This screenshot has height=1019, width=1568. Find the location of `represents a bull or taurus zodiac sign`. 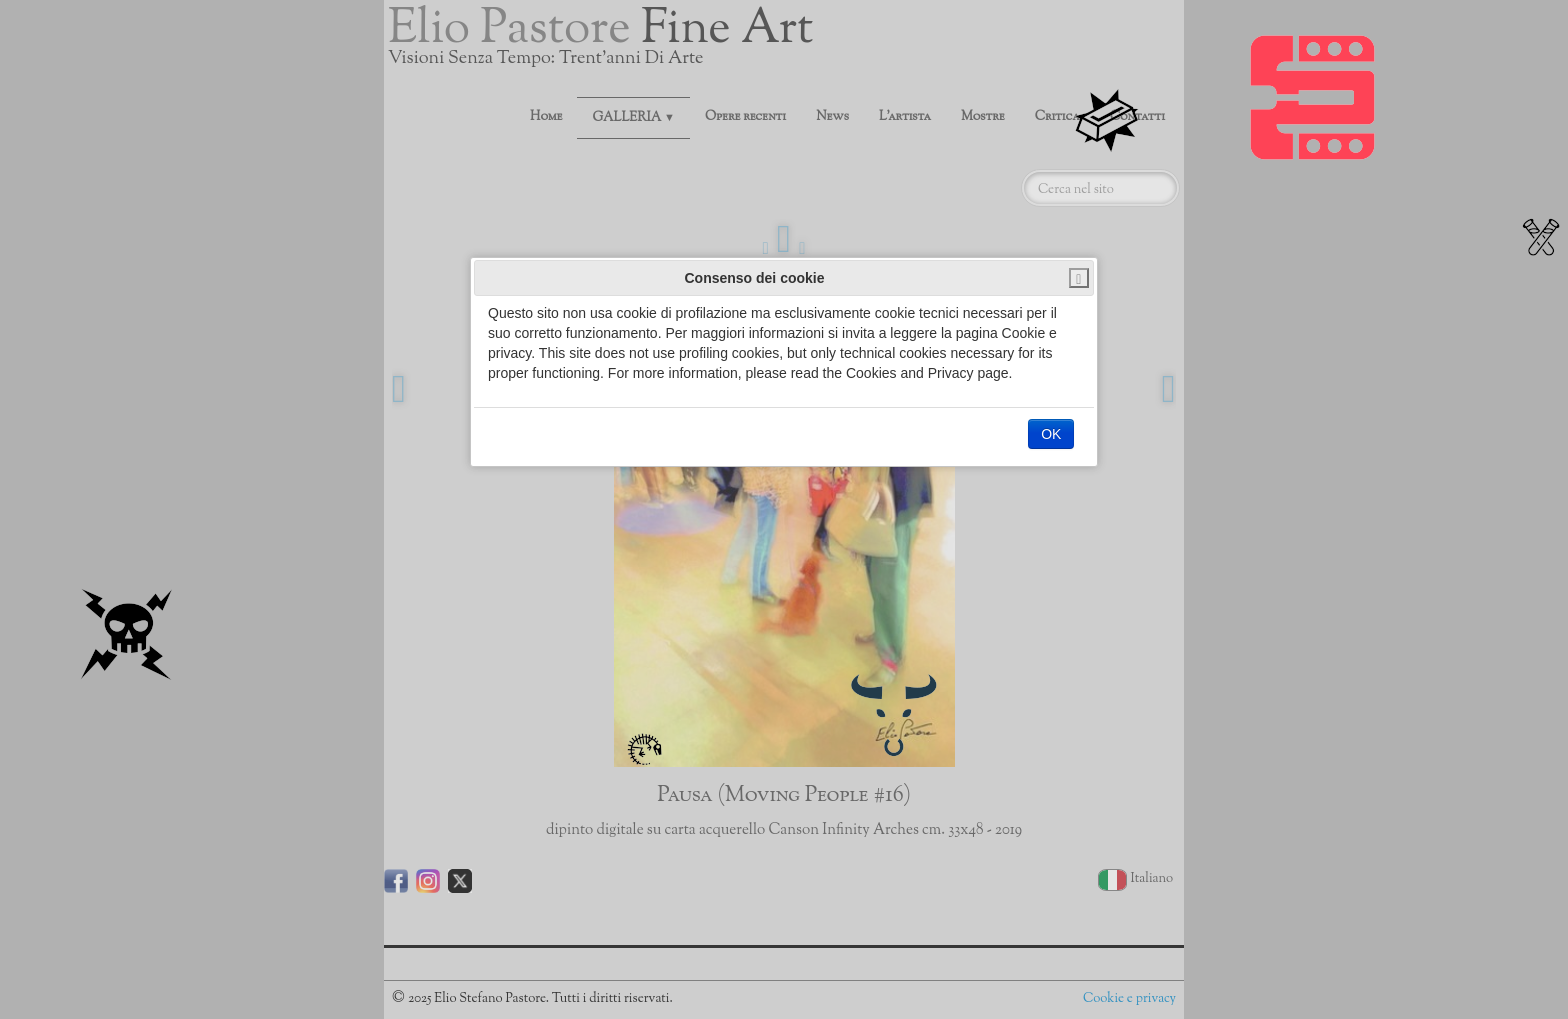

represents a bull or taurus zodiac sign is located at coordinates (893, 715).